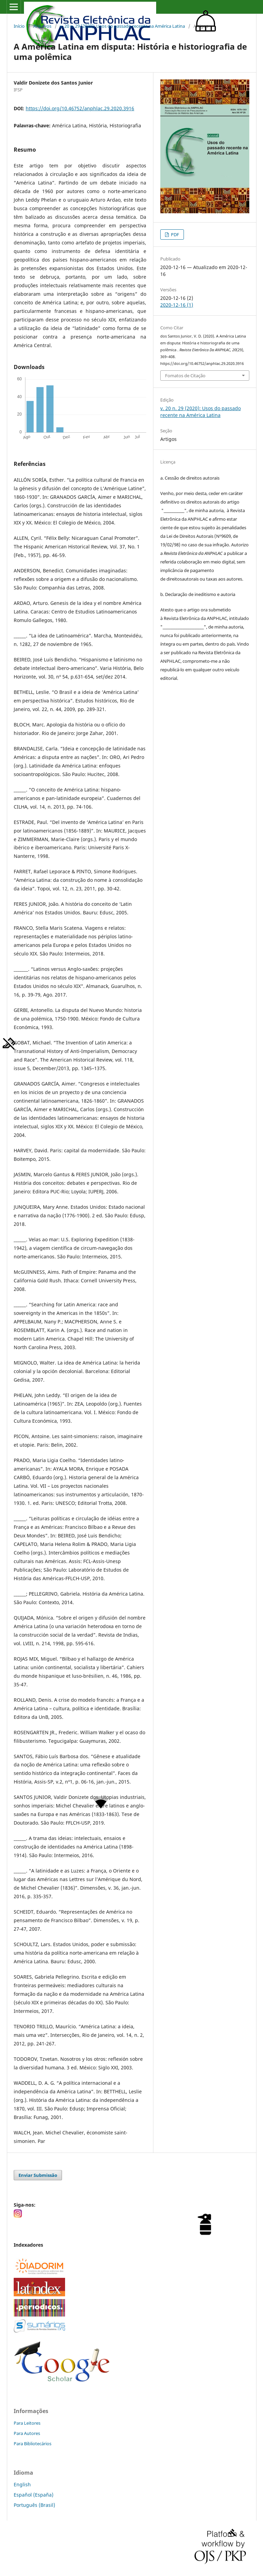 The image size is (263, 2576). What do you see at coordinates (232, 2533) in the screenshot?
I see `access legal or terms of service information` at bounding box center [232, 2533].